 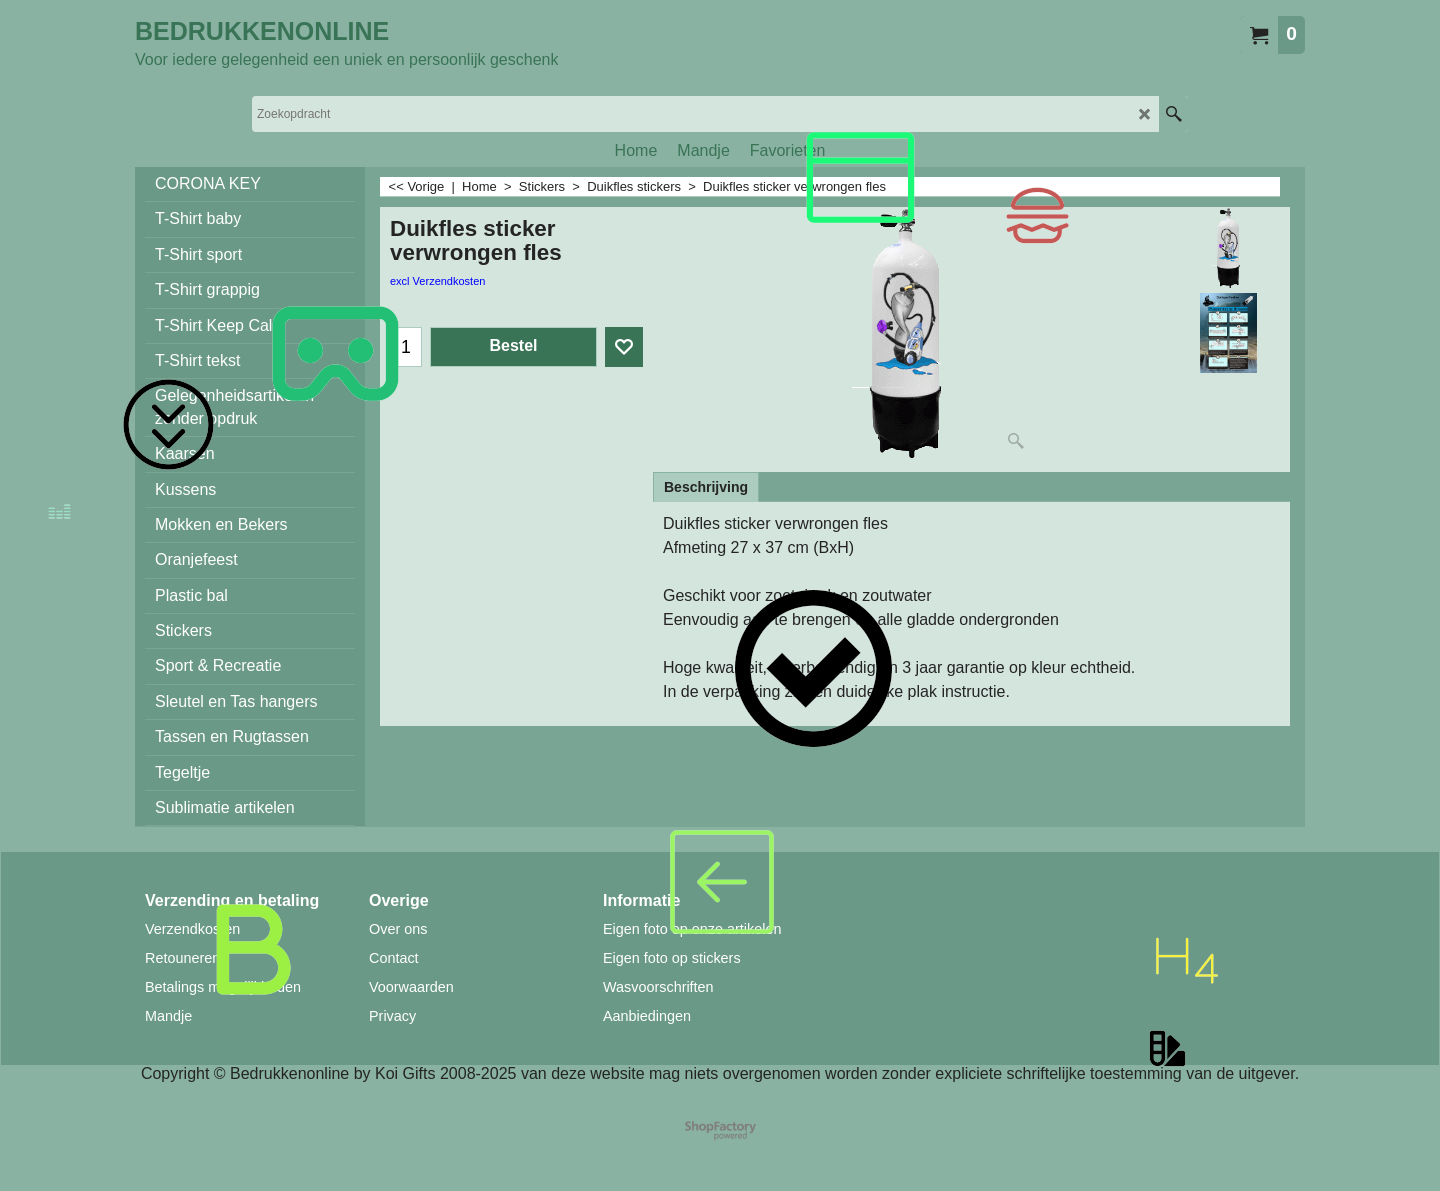 What do you see at coordinates (335, 350) in the screenshot?
I see `access virtual reality or VR mode` at bounding box center [335, 350].